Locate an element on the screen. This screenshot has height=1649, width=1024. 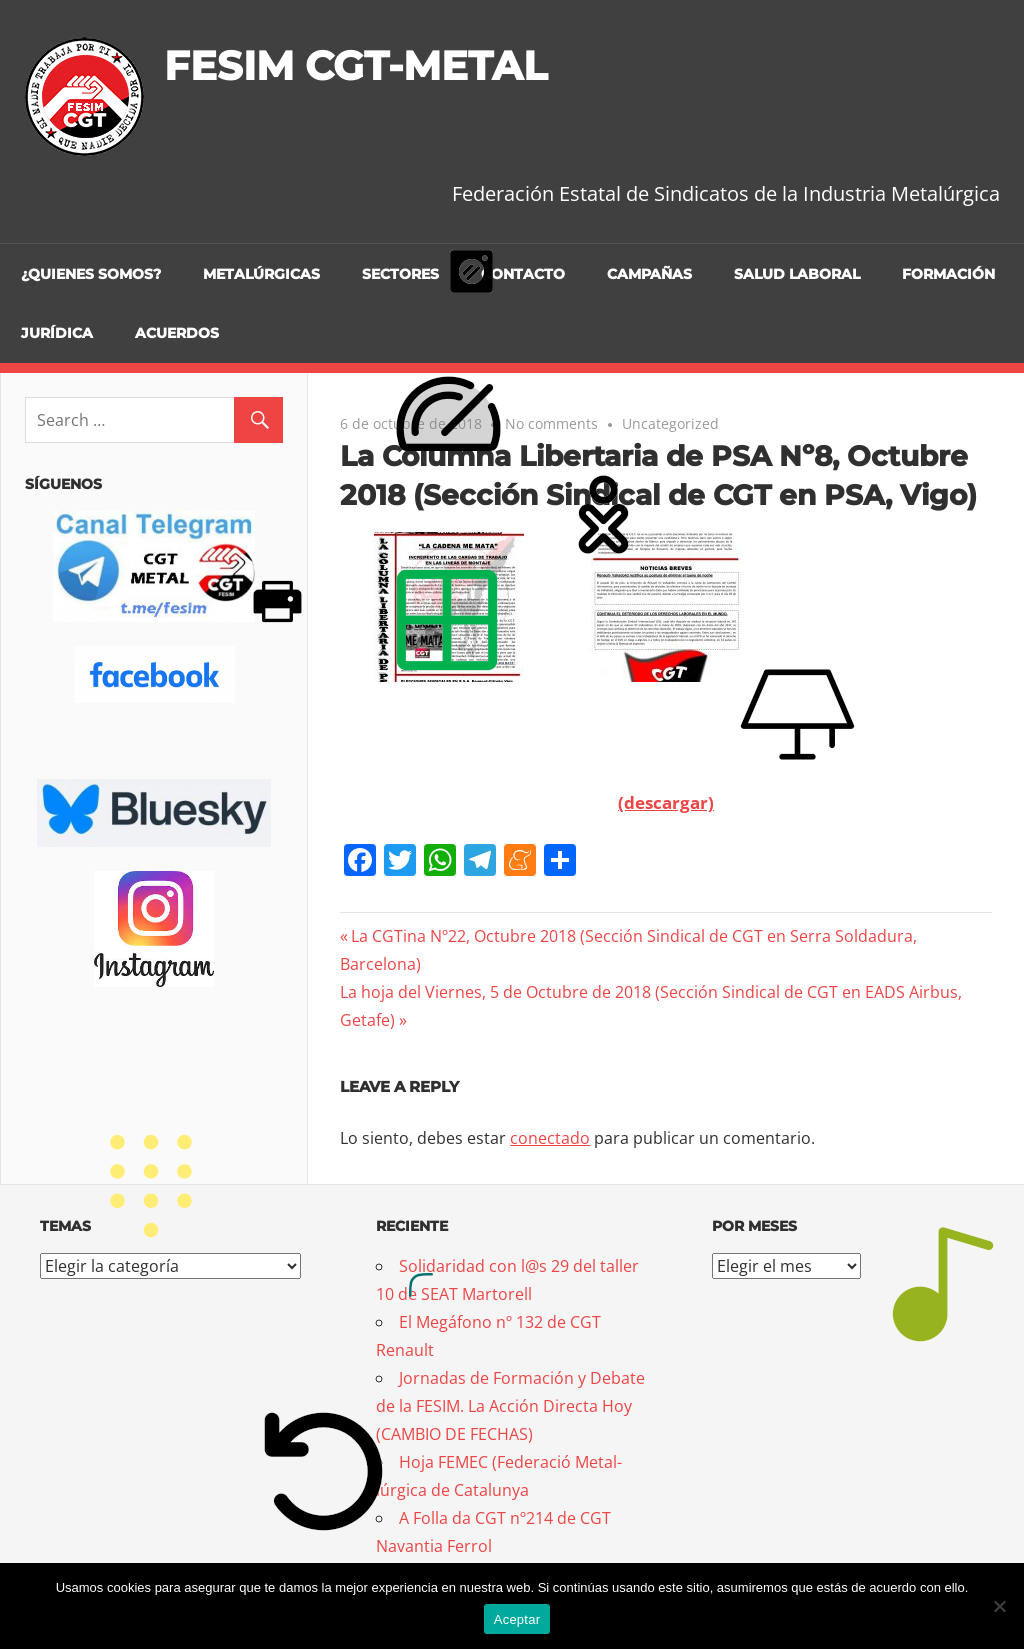
access music or audio player is located at coordinates (943, 1282).